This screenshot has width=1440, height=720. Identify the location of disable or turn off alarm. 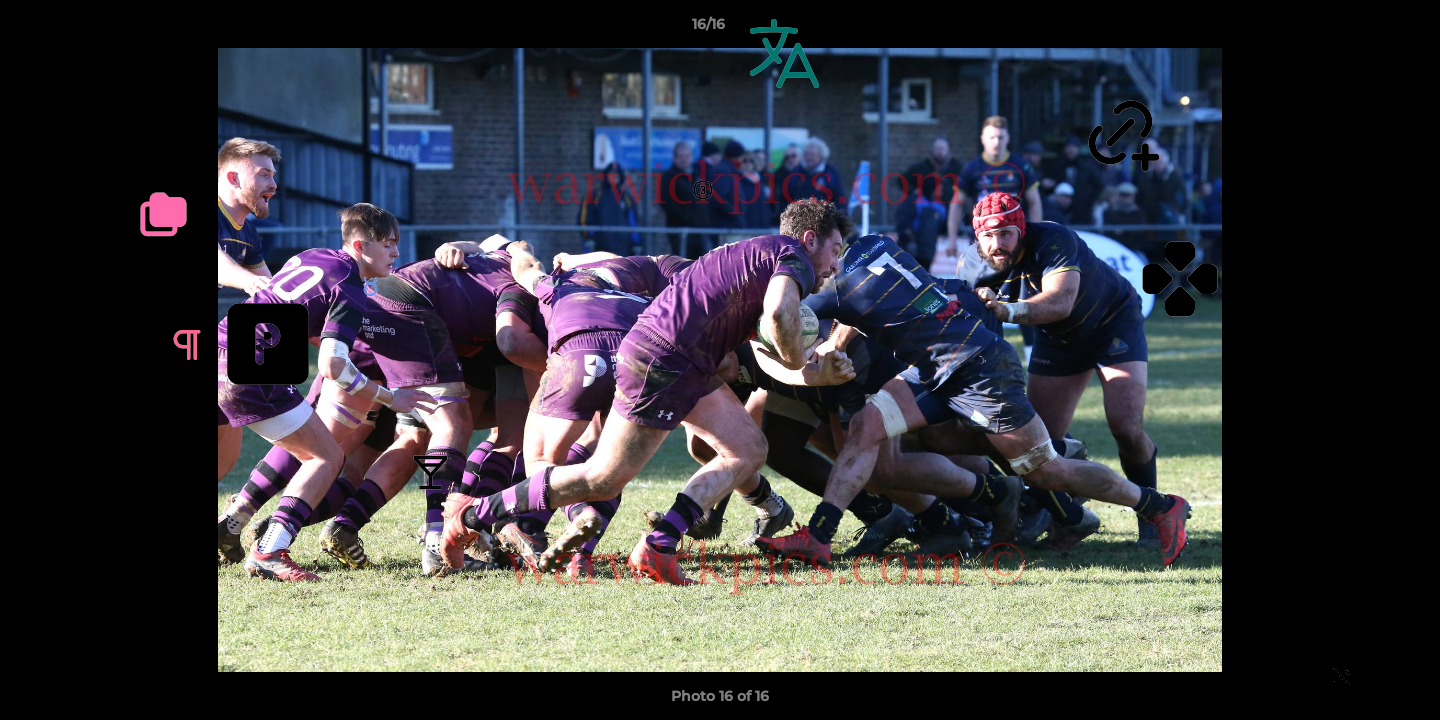
(1342, 677).